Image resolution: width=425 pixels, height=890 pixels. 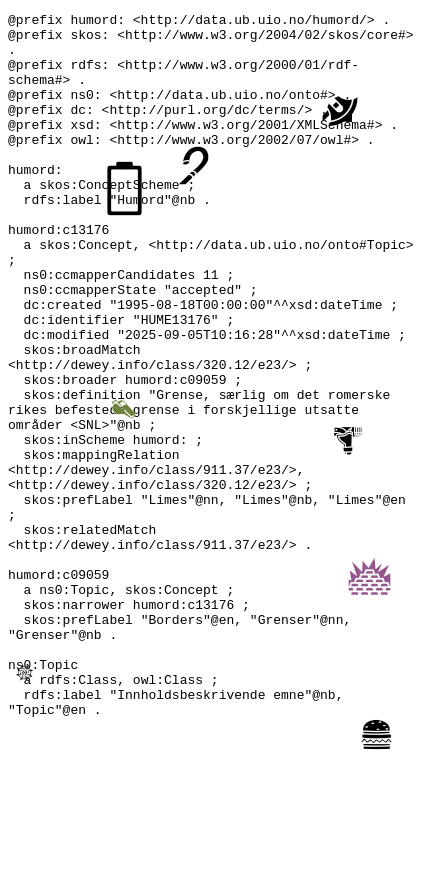 What do you see at coordinates (376, 734) in the screenshot?
I see `food or restaurant category` at bounding box center [376, 734].